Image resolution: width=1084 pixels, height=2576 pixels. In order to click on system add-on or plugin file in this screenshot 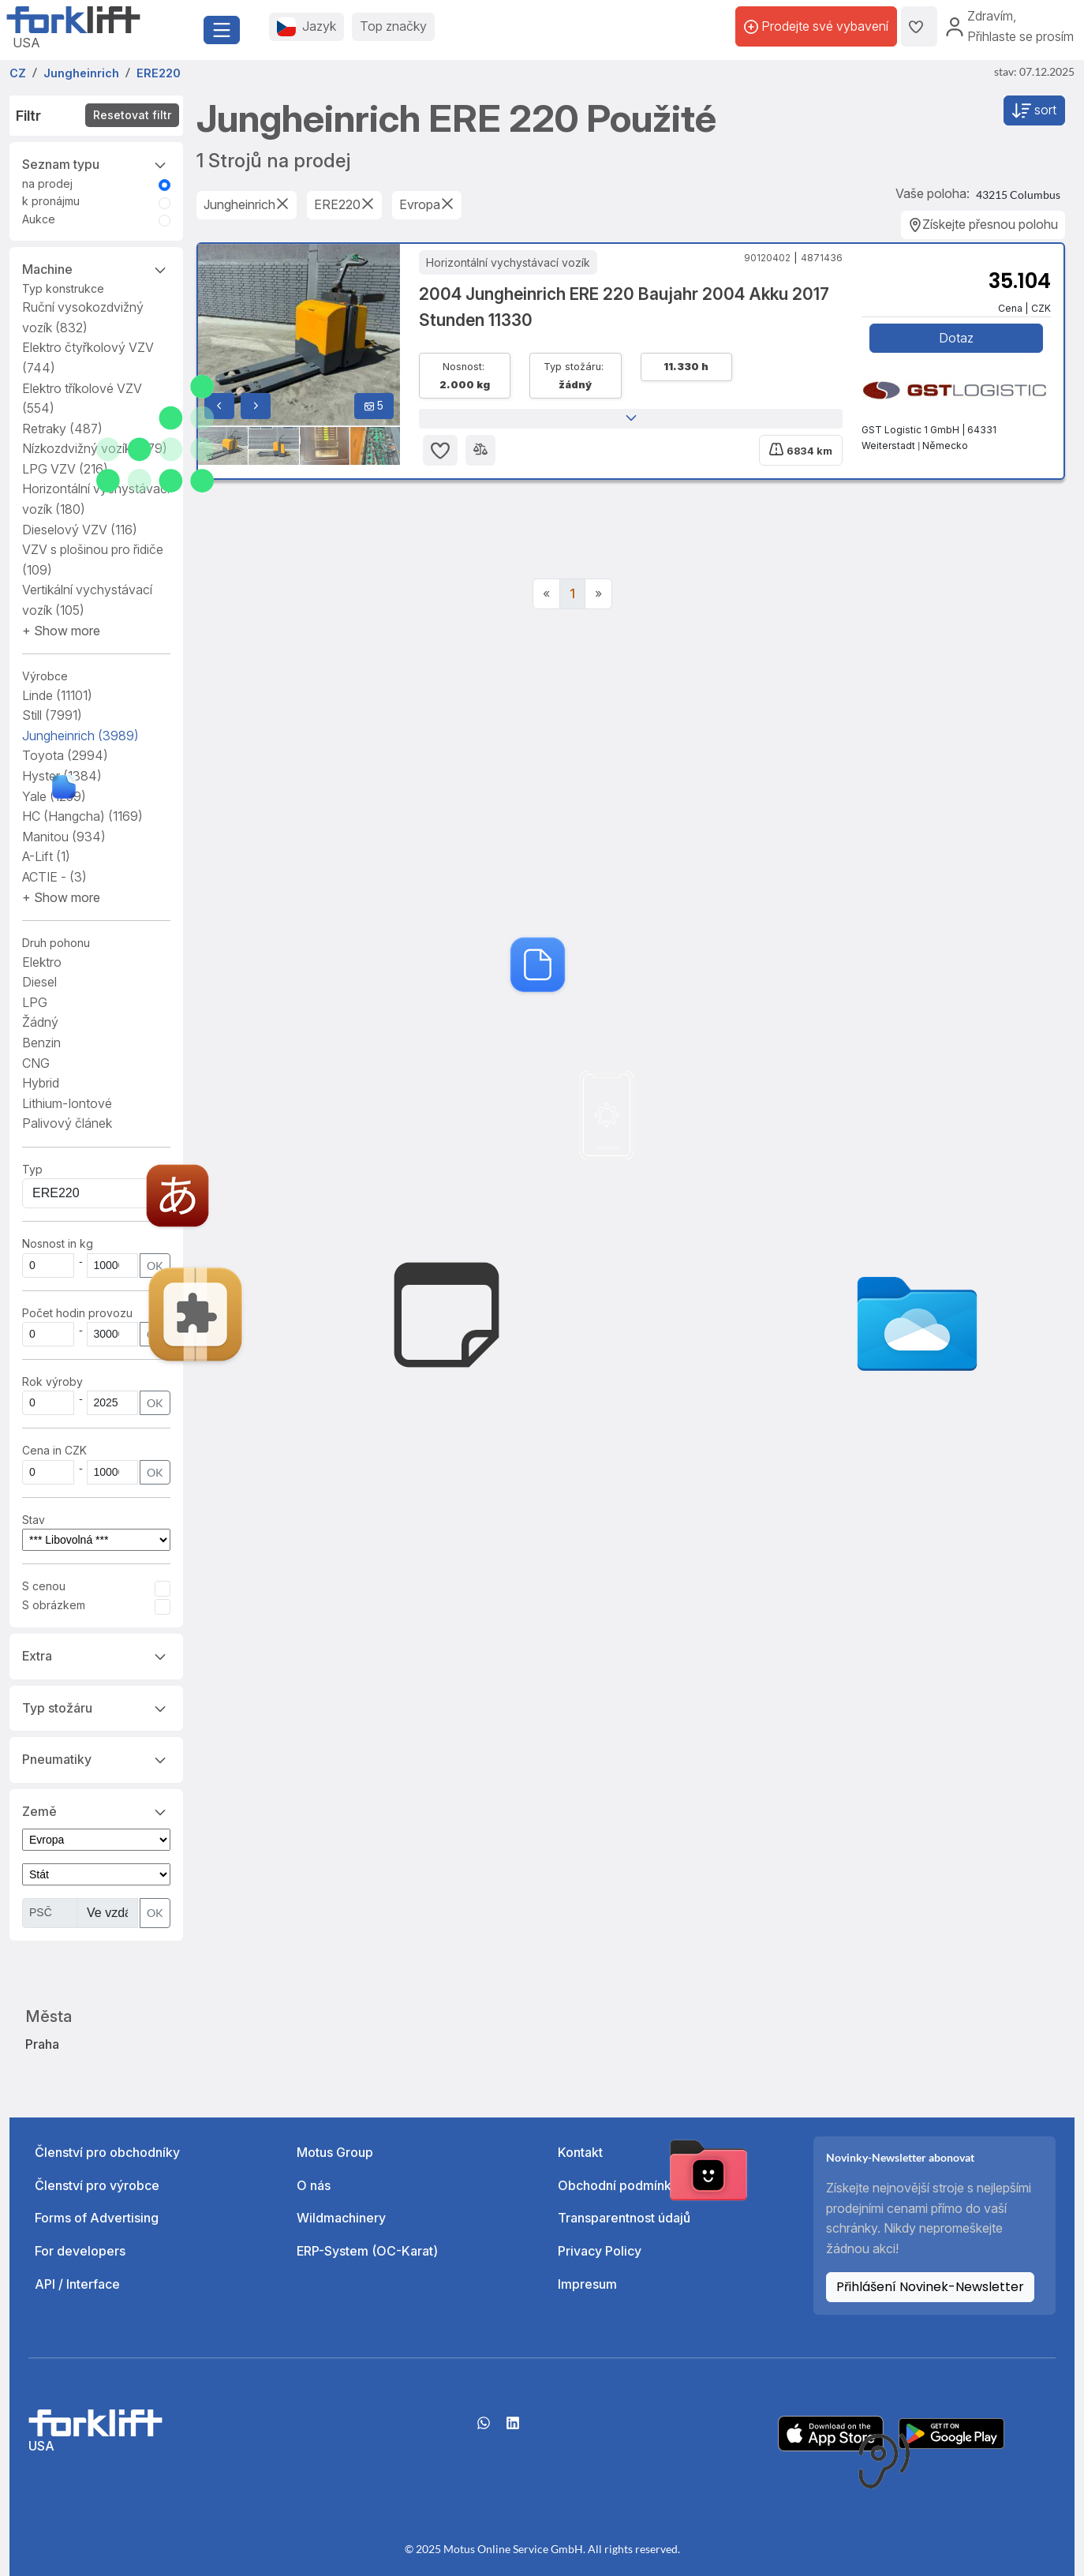, I will do `click(195, 1316)`.